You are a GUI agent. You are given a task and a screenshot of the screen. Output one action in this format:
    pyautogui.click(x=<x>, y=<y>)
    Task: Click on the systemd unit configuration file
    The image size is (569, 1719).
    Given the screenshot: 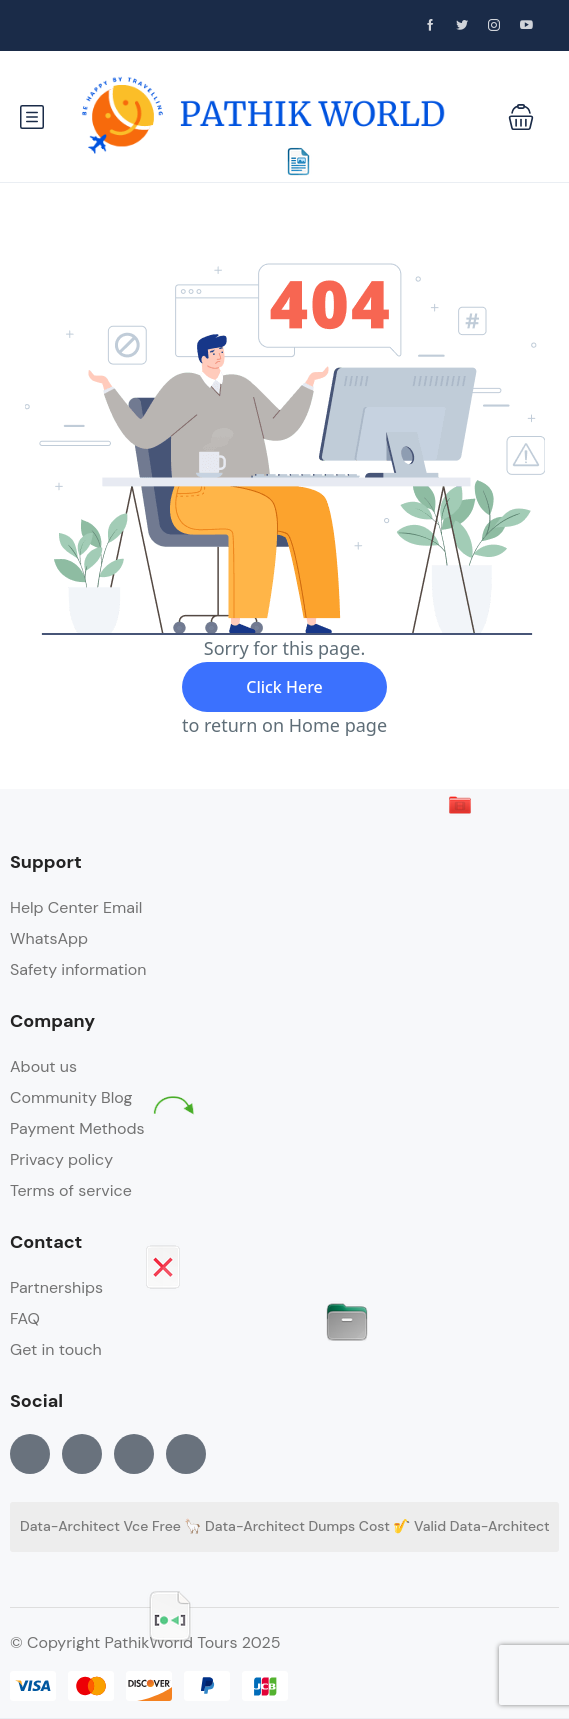 What is the action you would take?
    pyautogui.click(x=170, y=1616)
    